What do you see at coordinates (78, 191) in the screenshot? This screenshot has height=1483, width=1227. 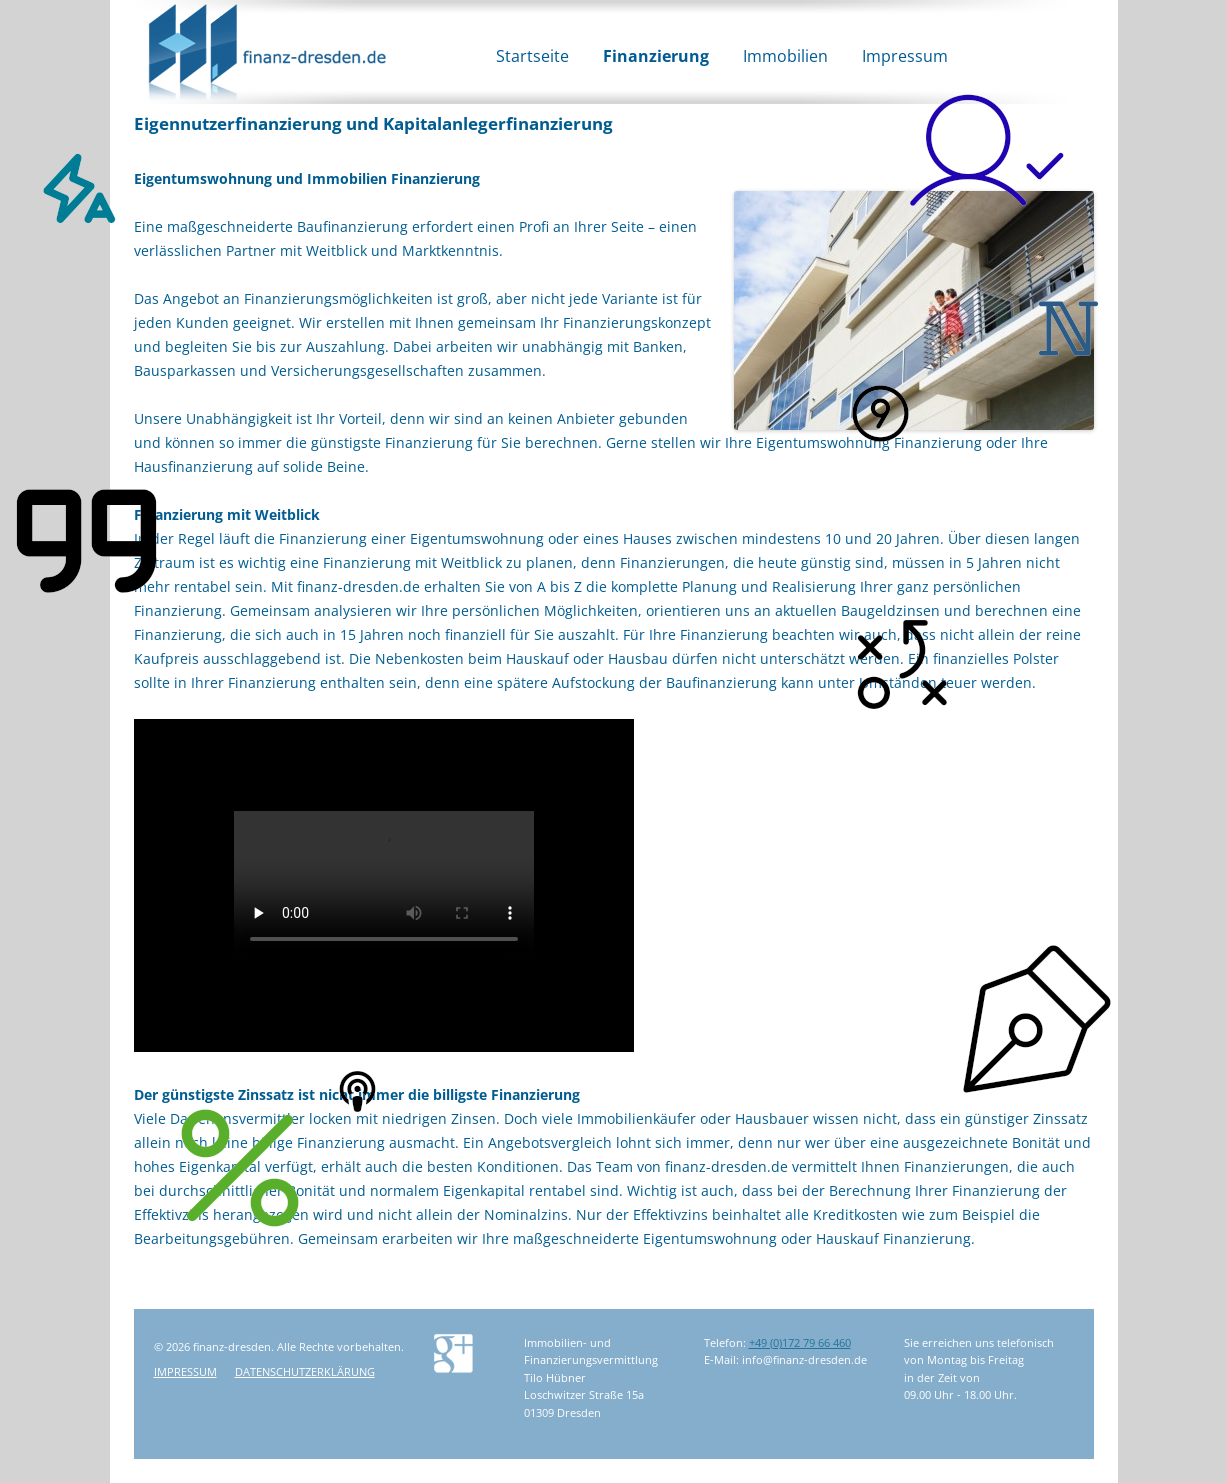 I see `auto-enhance or quick optimize content` at bounding box center [78, 191].